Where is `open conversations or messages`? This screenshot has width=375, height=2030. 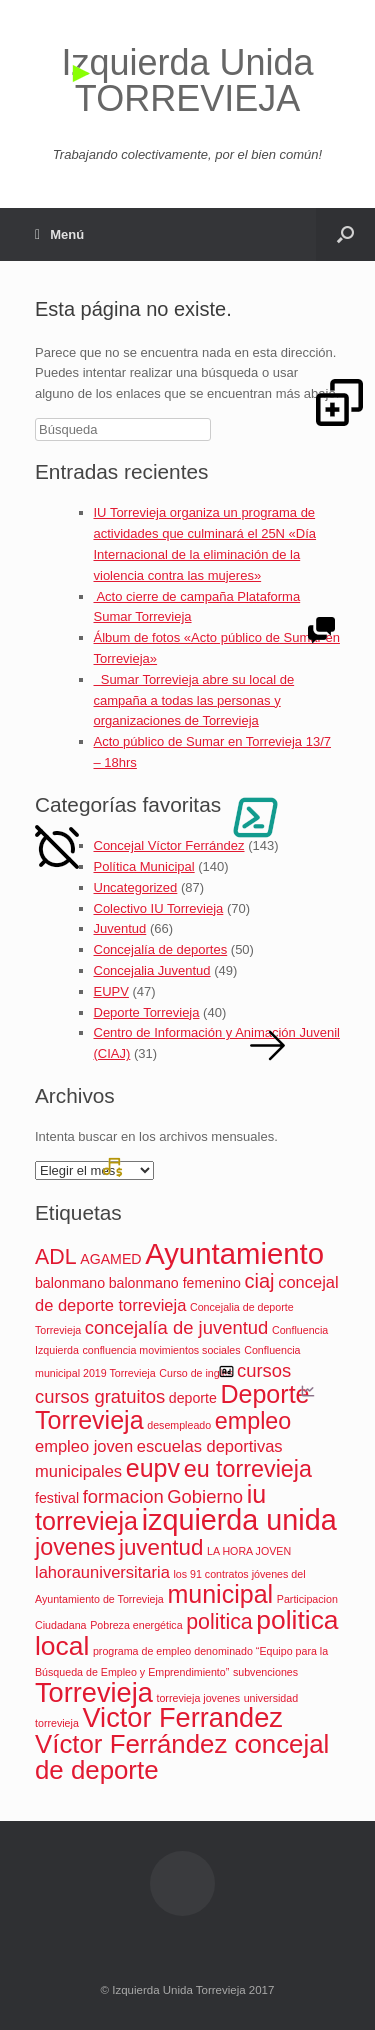
open conversations or messages is located at coordinates (321, 630).